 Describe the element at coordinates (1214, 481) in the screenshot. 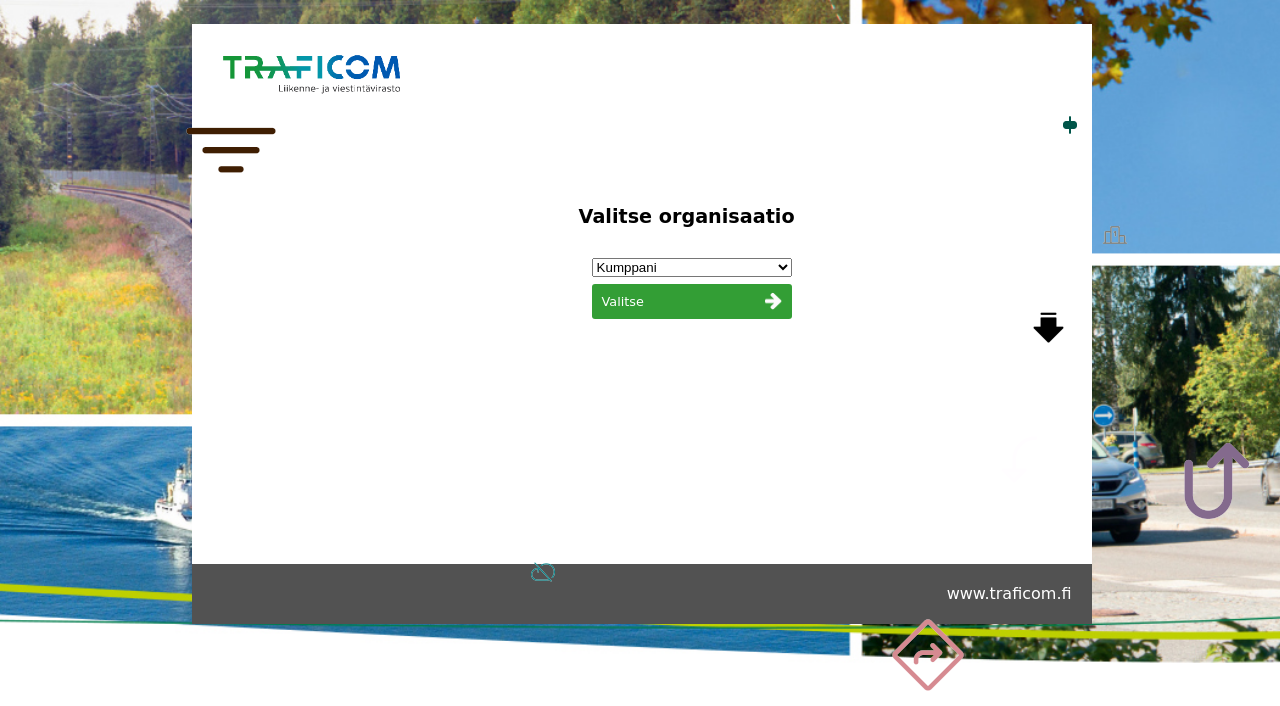

I see `redo or repeat last action` at that location.